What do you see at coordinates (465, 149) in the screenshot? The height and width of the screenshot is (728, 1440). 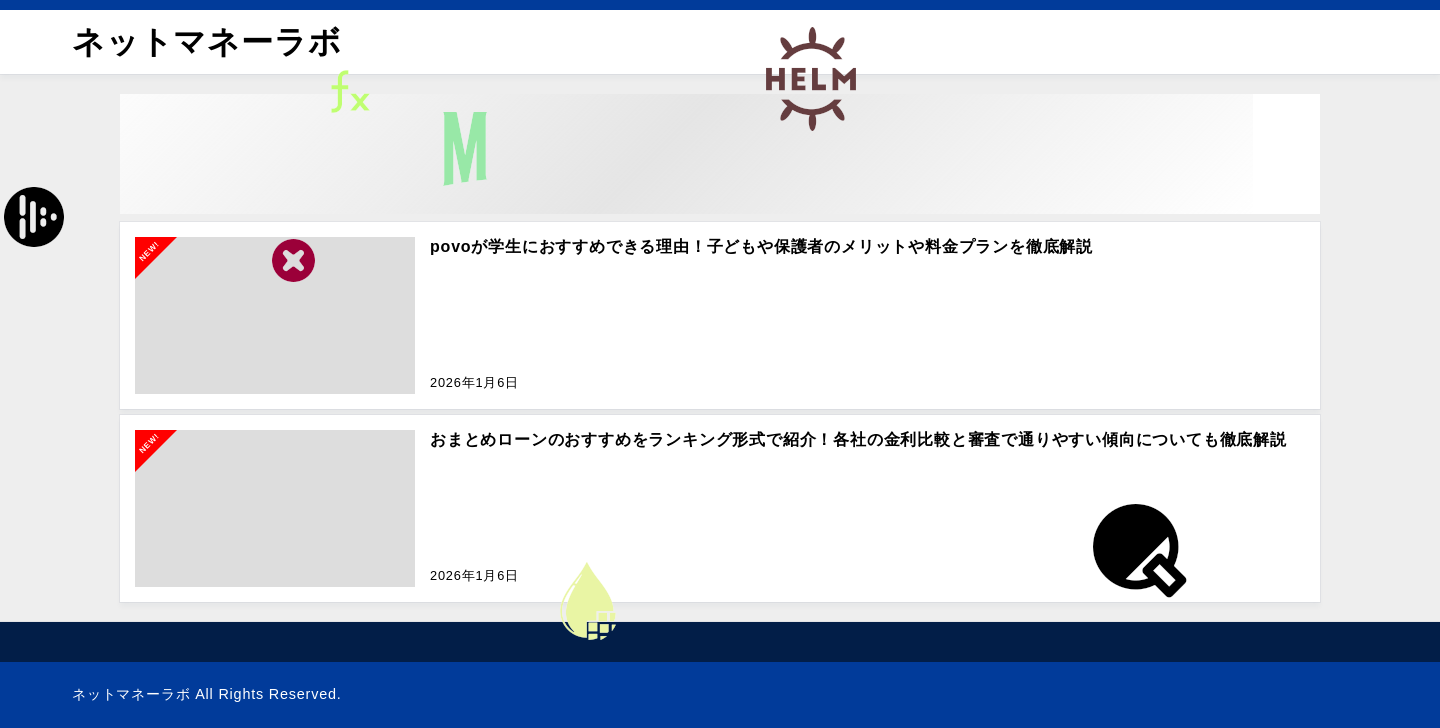 I see `open The Mighty app or website` at bounding box center [465, 149].